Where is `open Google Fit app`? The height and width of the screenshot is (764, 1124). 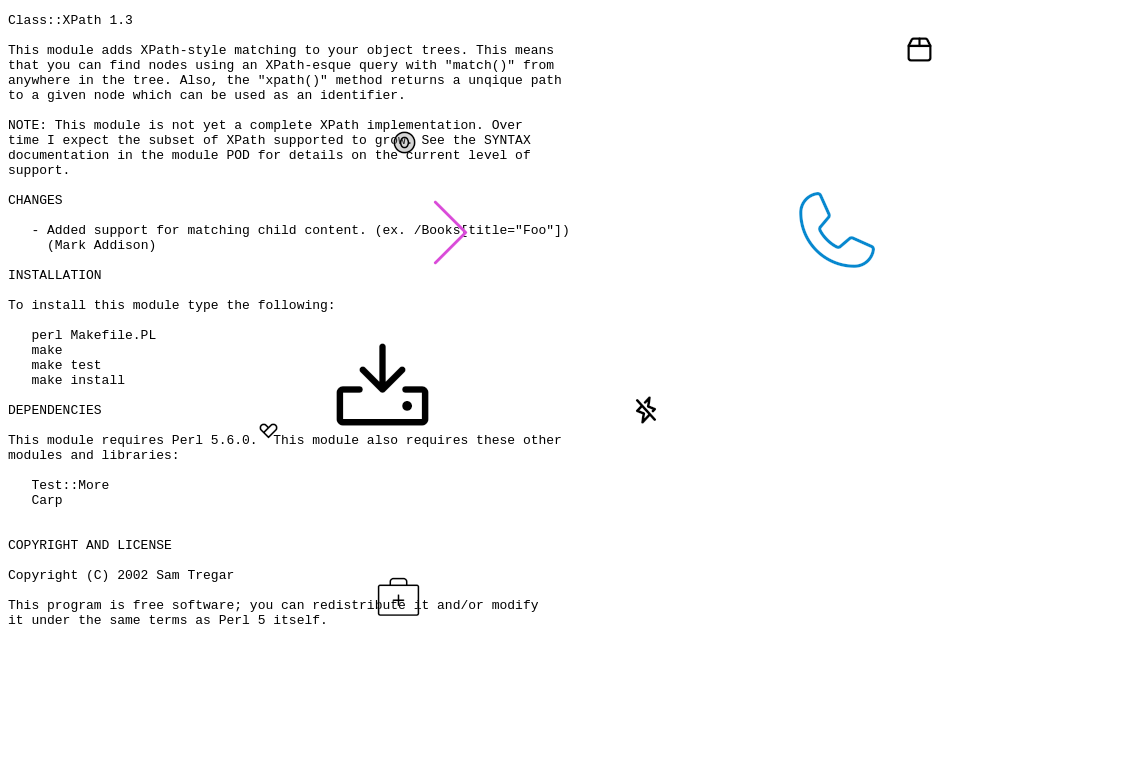
open Google Fit app is located at coordinates (268, 430).